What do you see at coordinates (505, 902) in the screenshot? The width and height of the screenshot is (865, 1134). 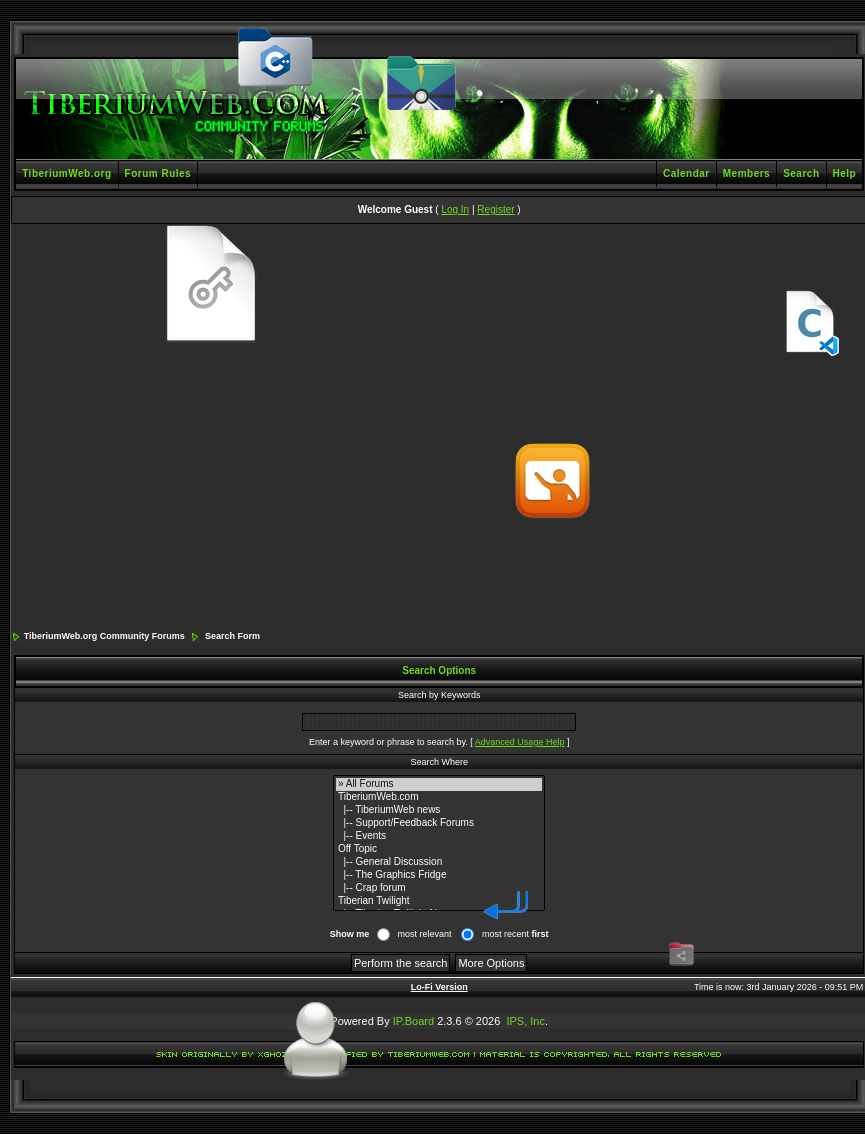 I see `reply to all recipients of an email` at bounding box center [505, 902].